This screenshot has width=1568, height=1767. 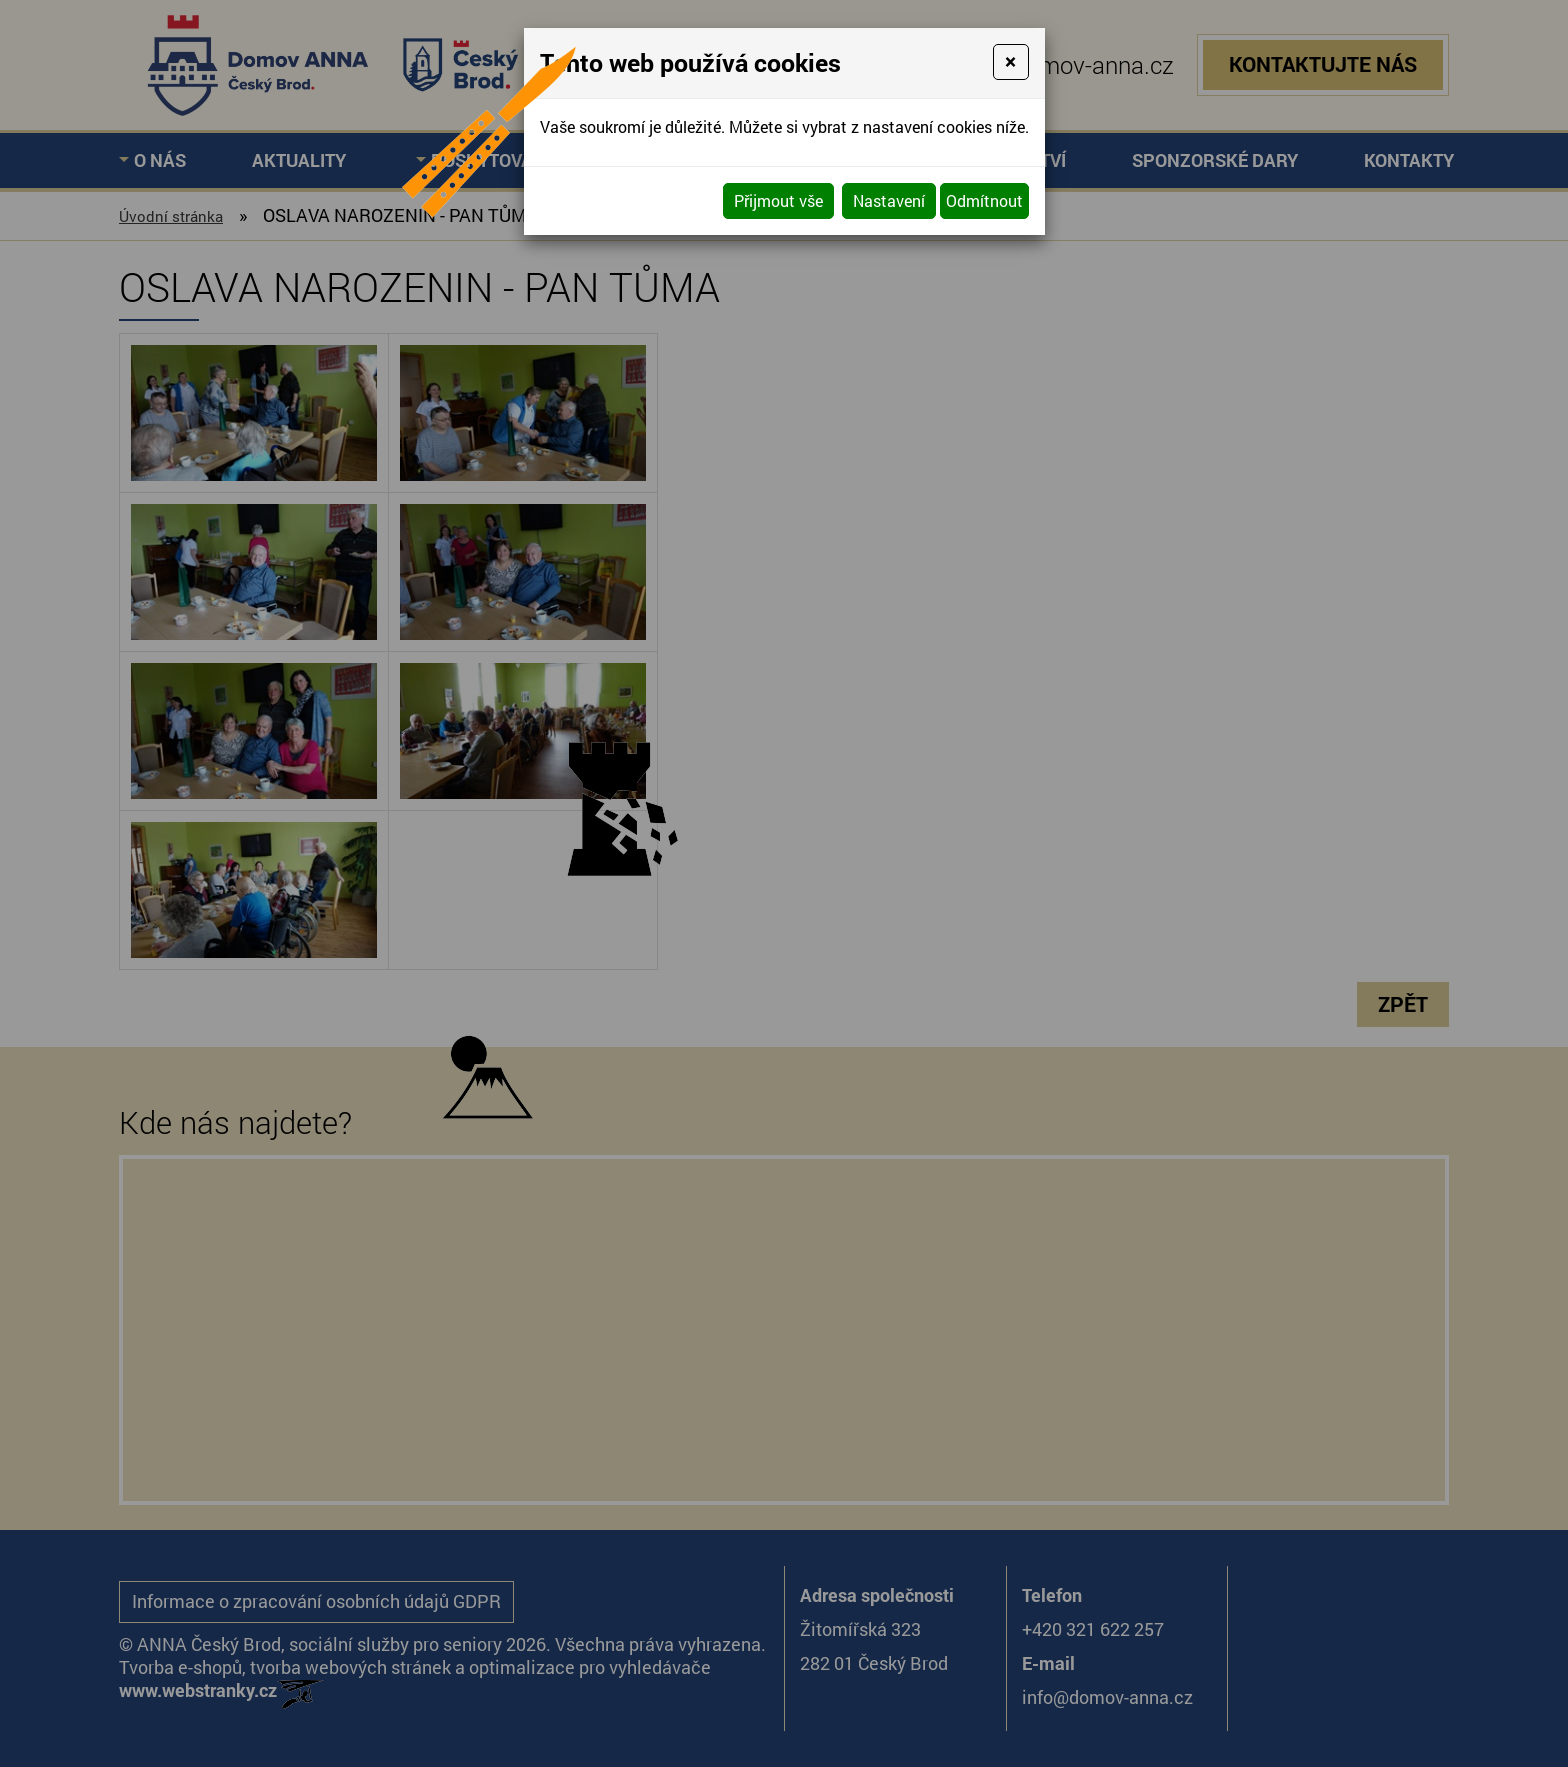 What do you see at coordinates (489, 132) in the screenshot?
I see `select butterfly knife weapon in game inventory` at bounding box center [489, 132].